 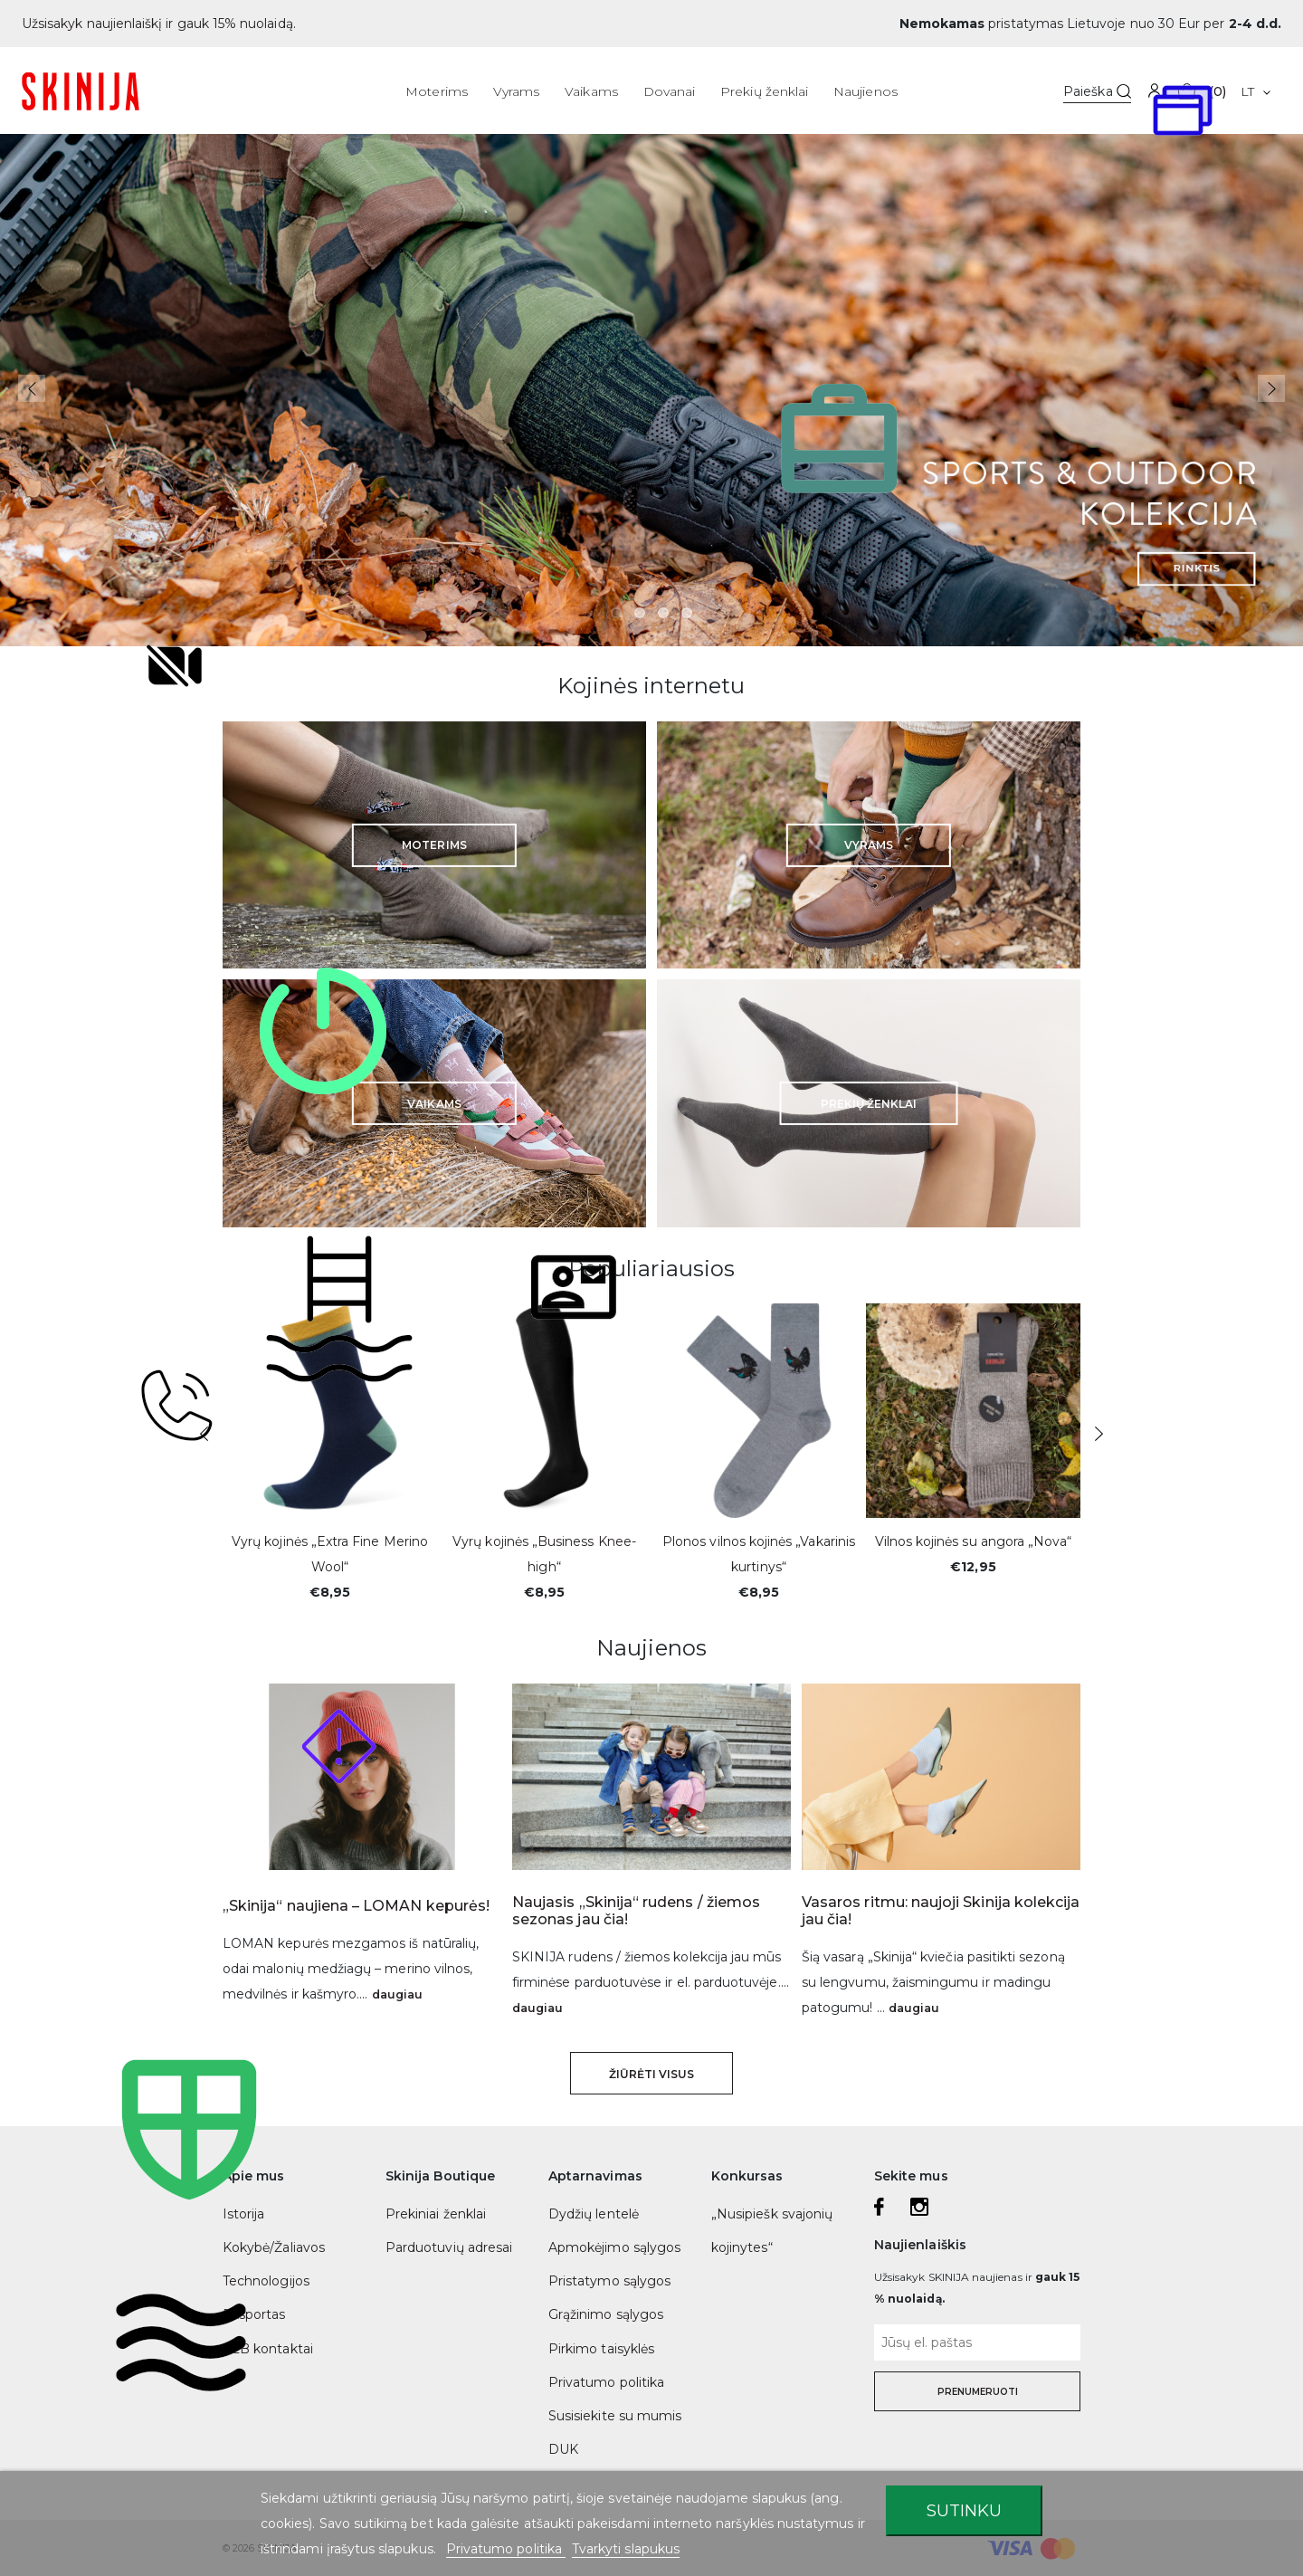 What do you see at coordinates (1183, 110) in the screenshot?
I see `open browser tabs or windows` at bounding box center [1183, 110].